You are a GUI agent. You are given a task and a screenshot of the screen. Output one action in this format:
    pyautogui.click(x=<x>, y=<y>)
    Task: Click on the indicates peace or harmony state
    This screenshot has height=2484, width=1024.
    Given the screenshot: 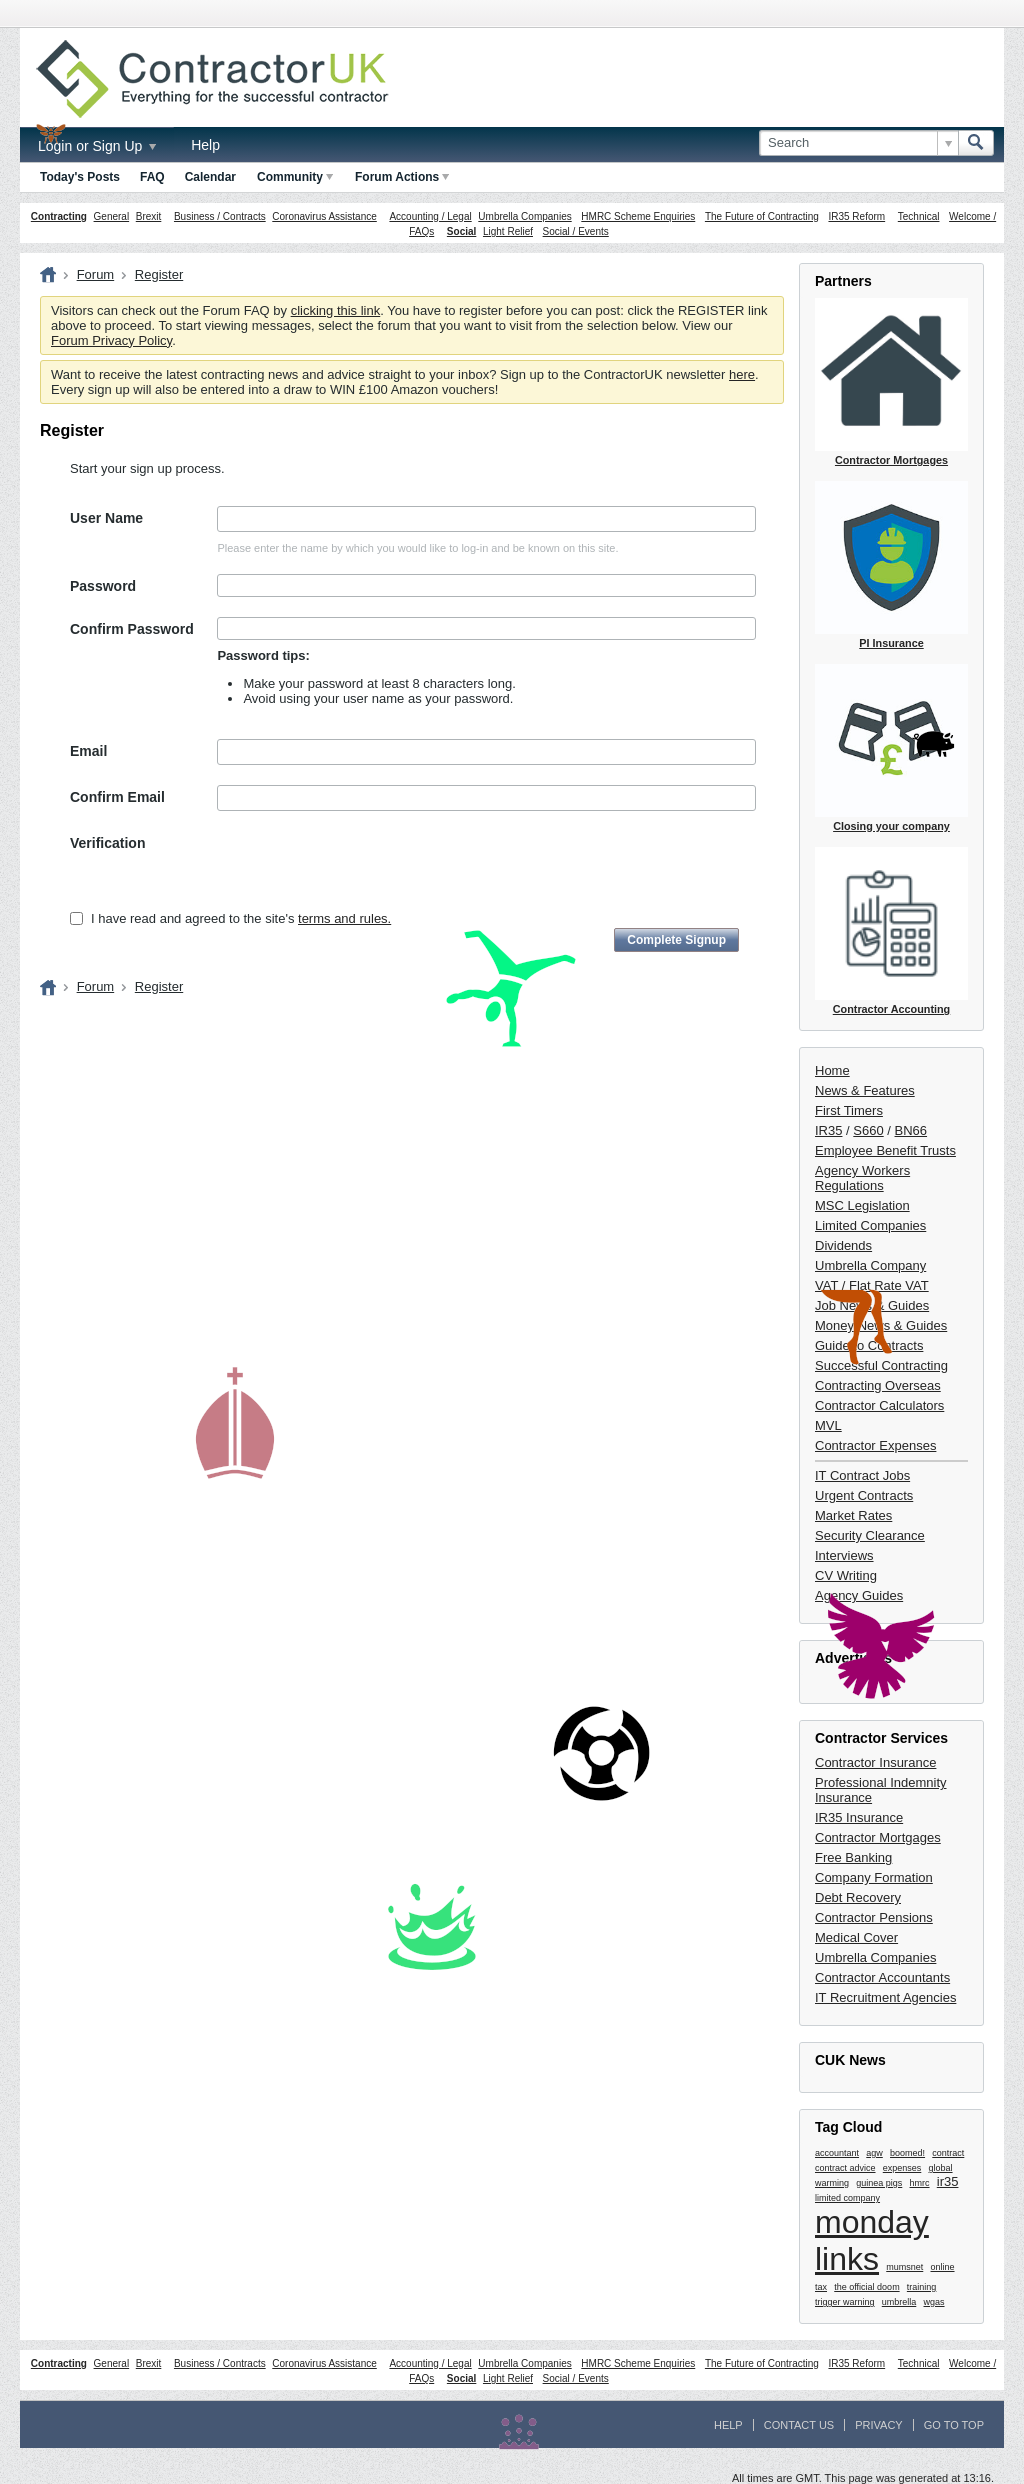 What is the action you would take?
    pyautogui.click(x=880, y=1647)
    